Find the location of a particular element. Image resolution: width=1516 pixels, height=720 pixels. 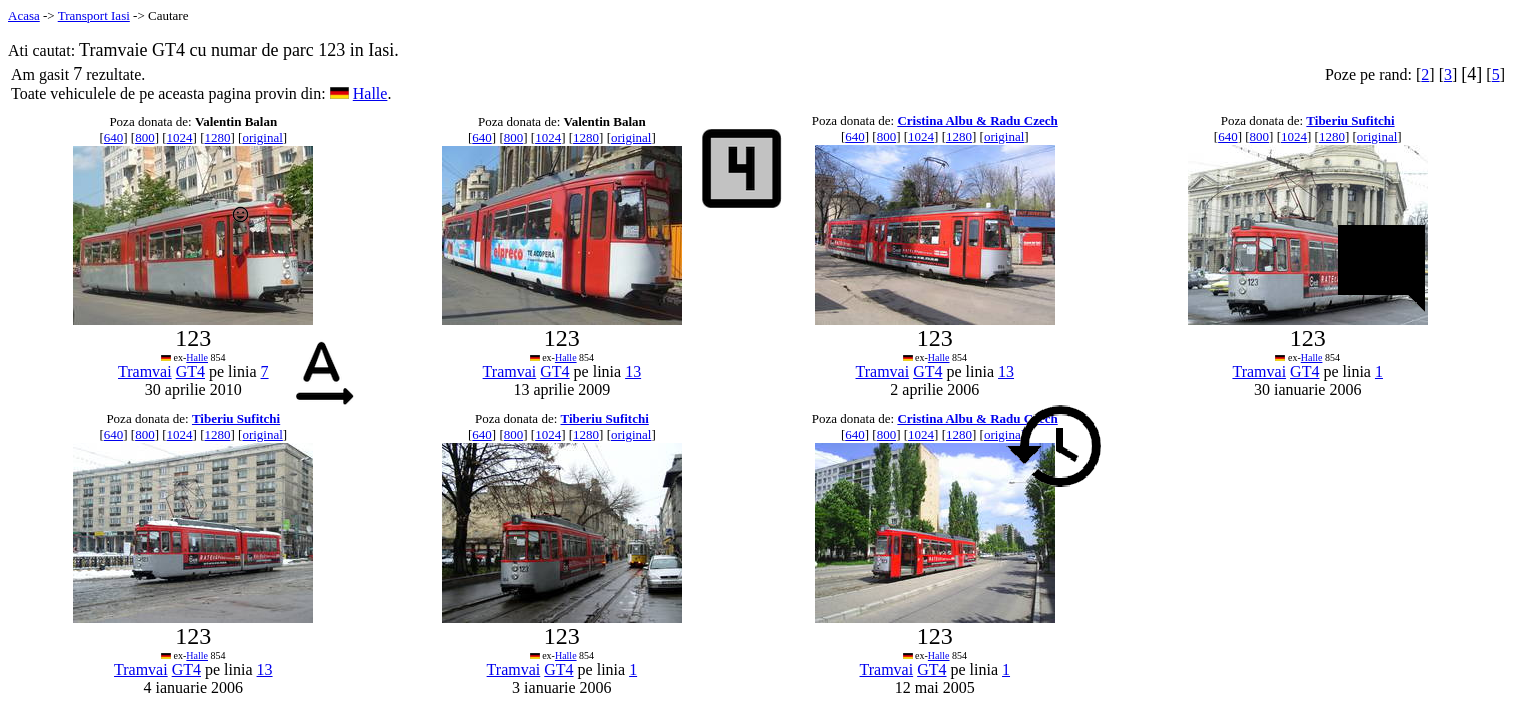

set text to horizontal orientation is located at coordinates (321, 374).